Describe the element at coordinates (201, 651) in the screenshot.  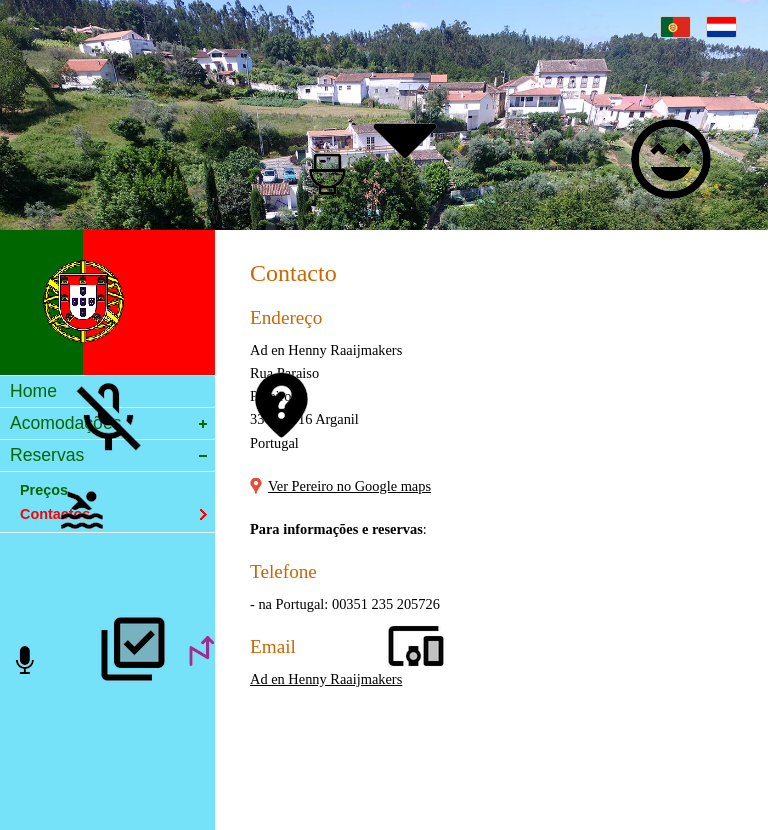
I see `indicates an indirect or alternate route` at that location.